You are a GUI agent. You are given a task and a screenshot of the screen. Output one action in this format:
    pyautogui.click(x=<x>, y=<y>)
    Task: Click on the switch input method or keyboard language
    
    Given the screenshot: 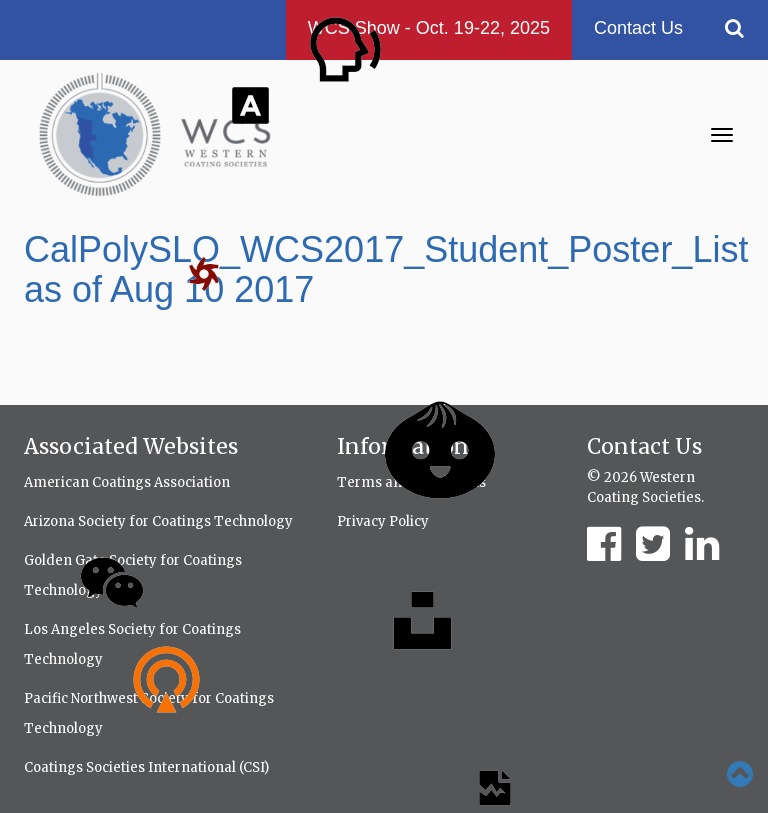 What is the action you would take?
    pyautogui.click(x=250, y=105)
    